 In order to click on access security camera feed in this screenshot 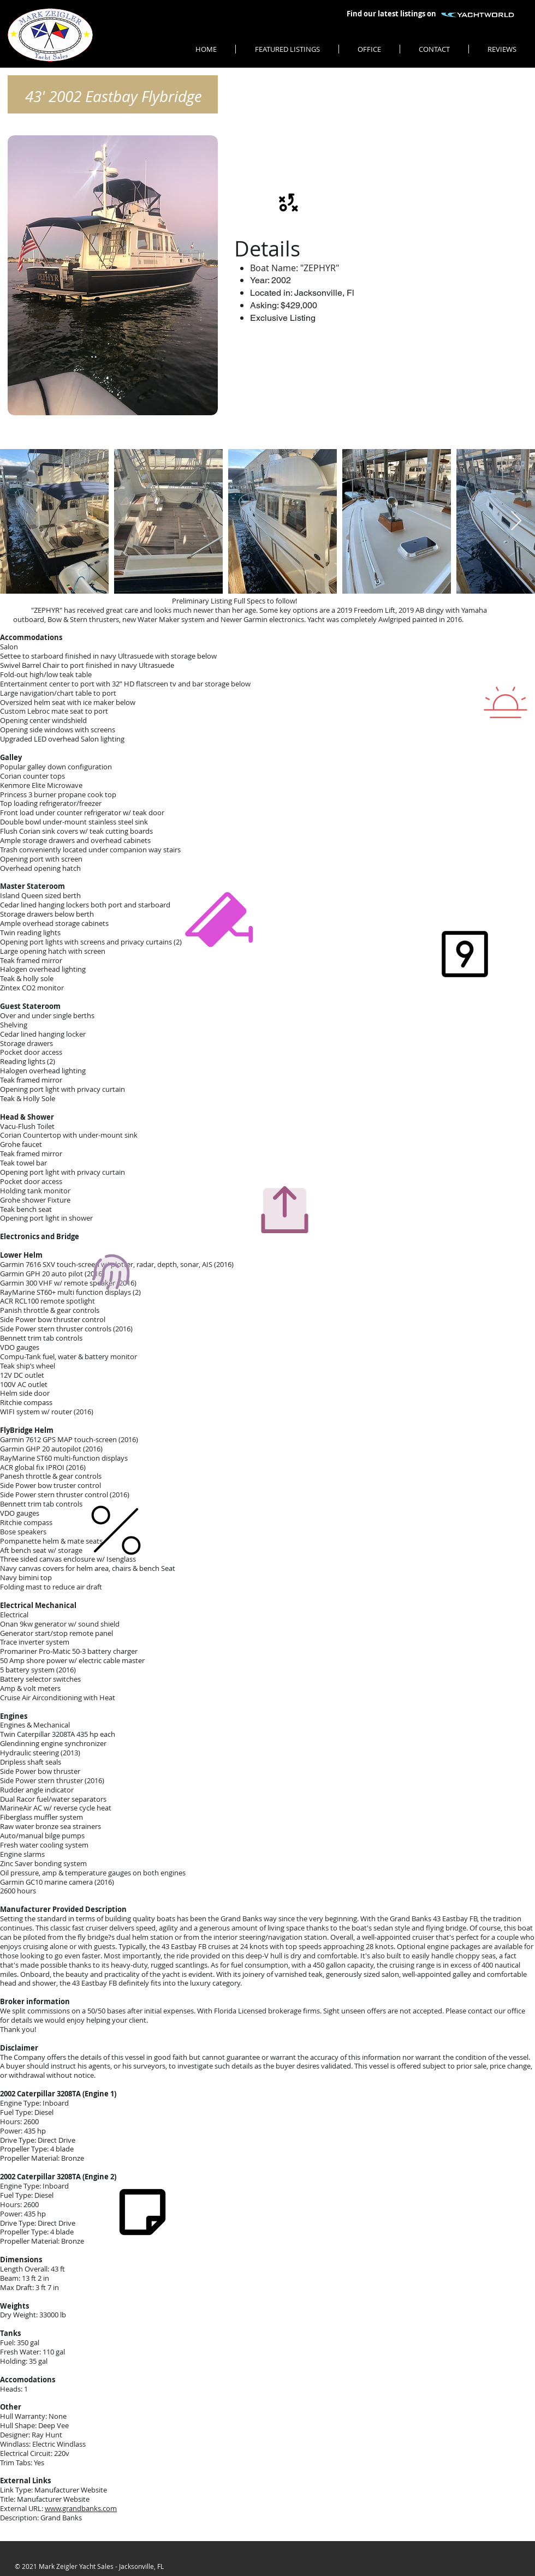, I will do `click(219, 924)`.